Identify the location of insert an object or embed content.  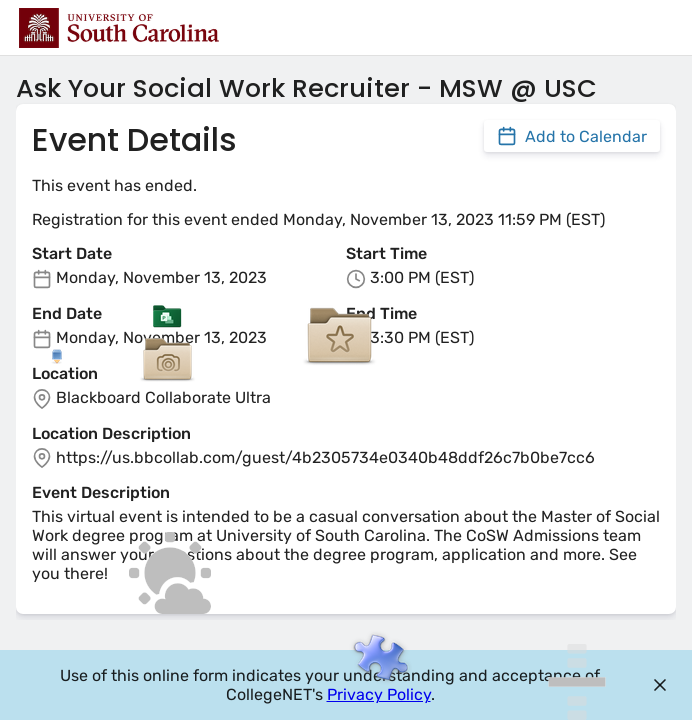
(57, 357).